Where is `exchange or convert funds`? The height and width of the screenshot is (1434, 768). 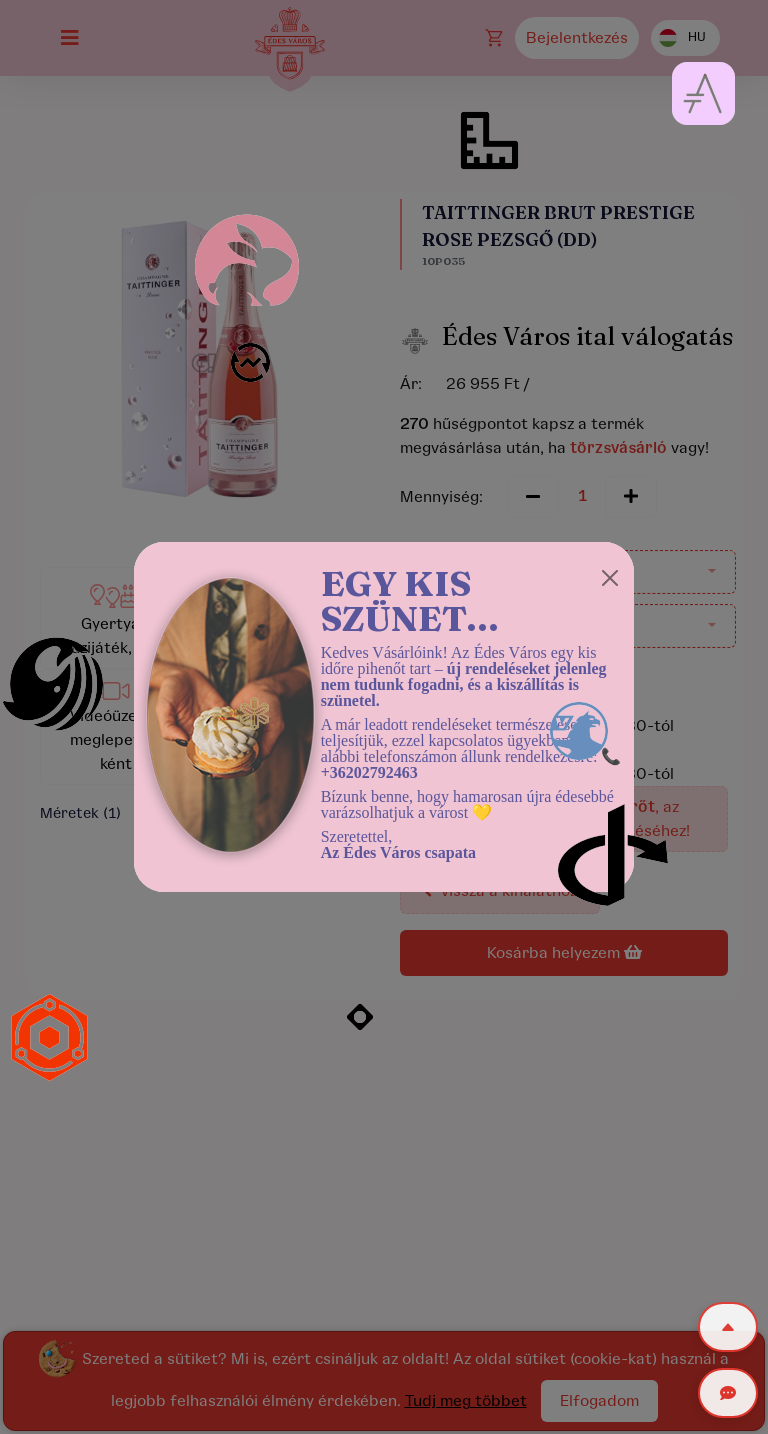 exchange or convert funds is located at coordinates (250, 362).